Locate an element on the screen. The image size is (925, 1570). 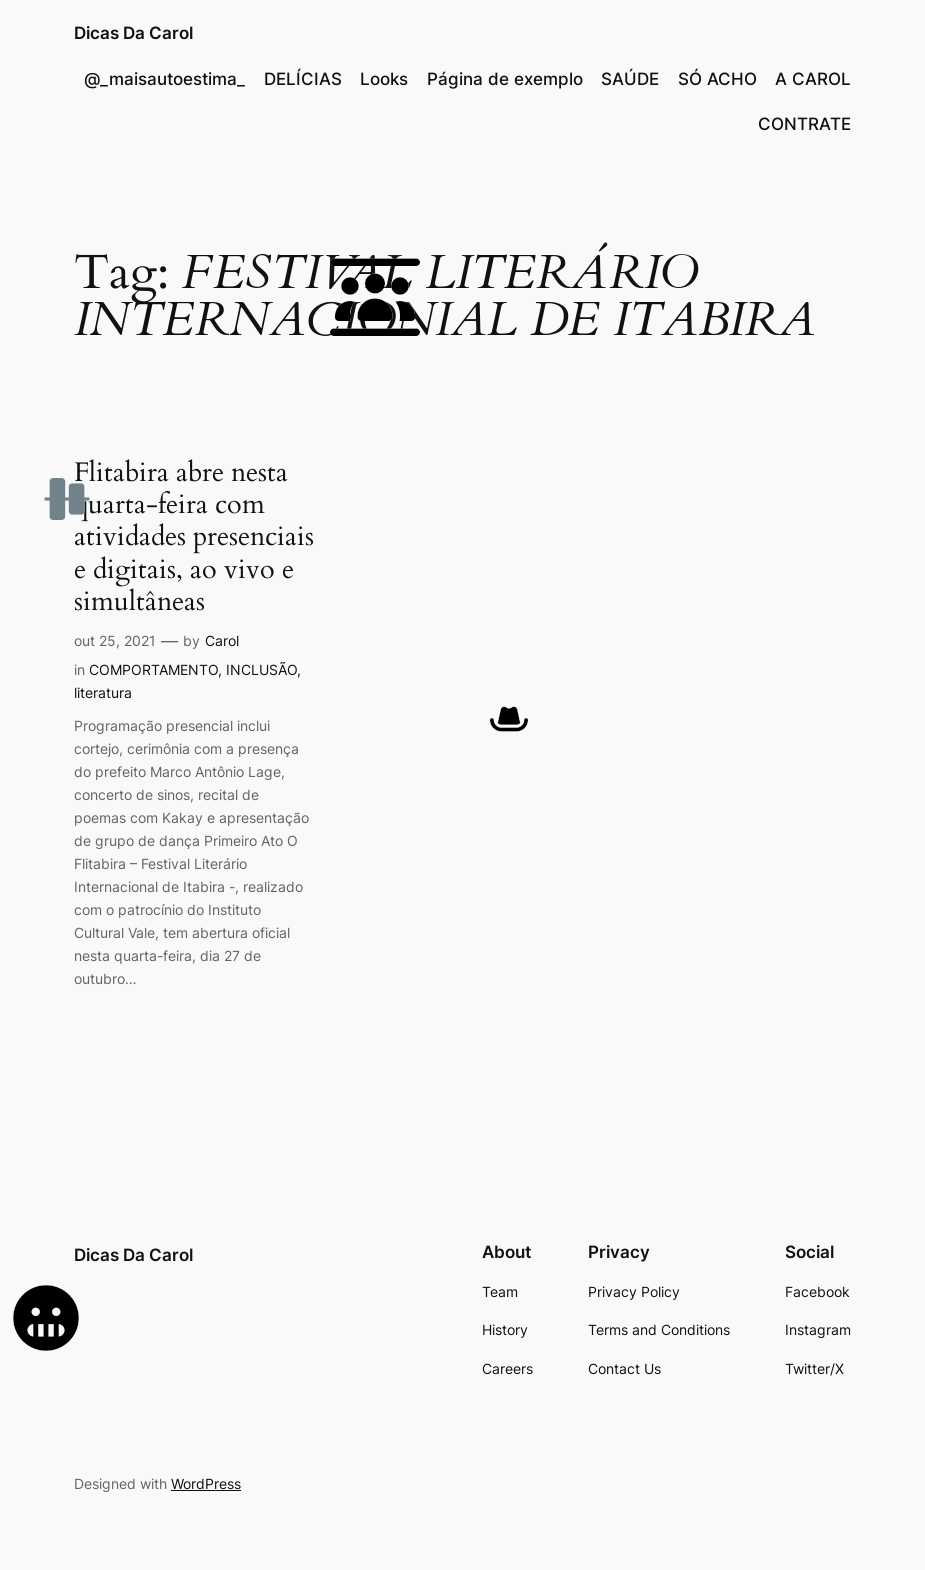
view team members or user directory is located at coordinates (375, 296).